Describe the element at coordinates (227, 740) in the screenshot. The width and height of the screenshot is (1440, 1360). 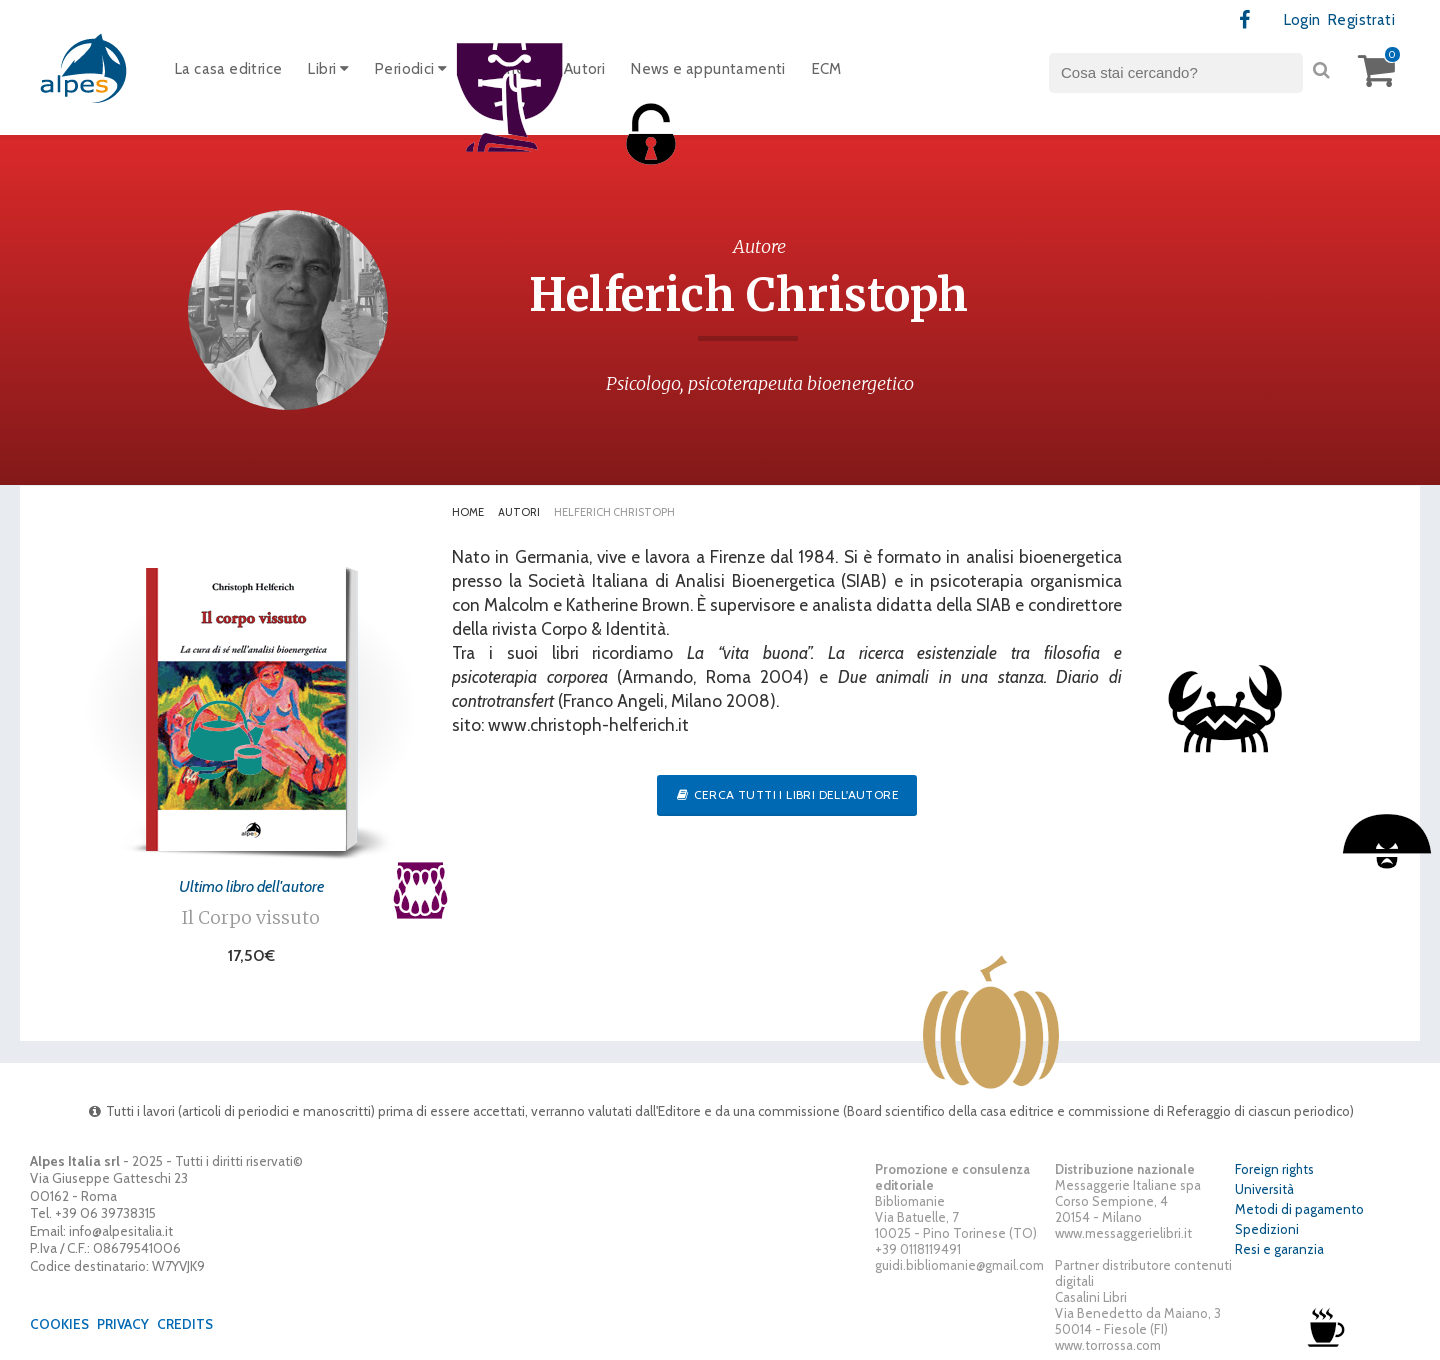
I see `tea ceremony or tea-related game feature` at that location.